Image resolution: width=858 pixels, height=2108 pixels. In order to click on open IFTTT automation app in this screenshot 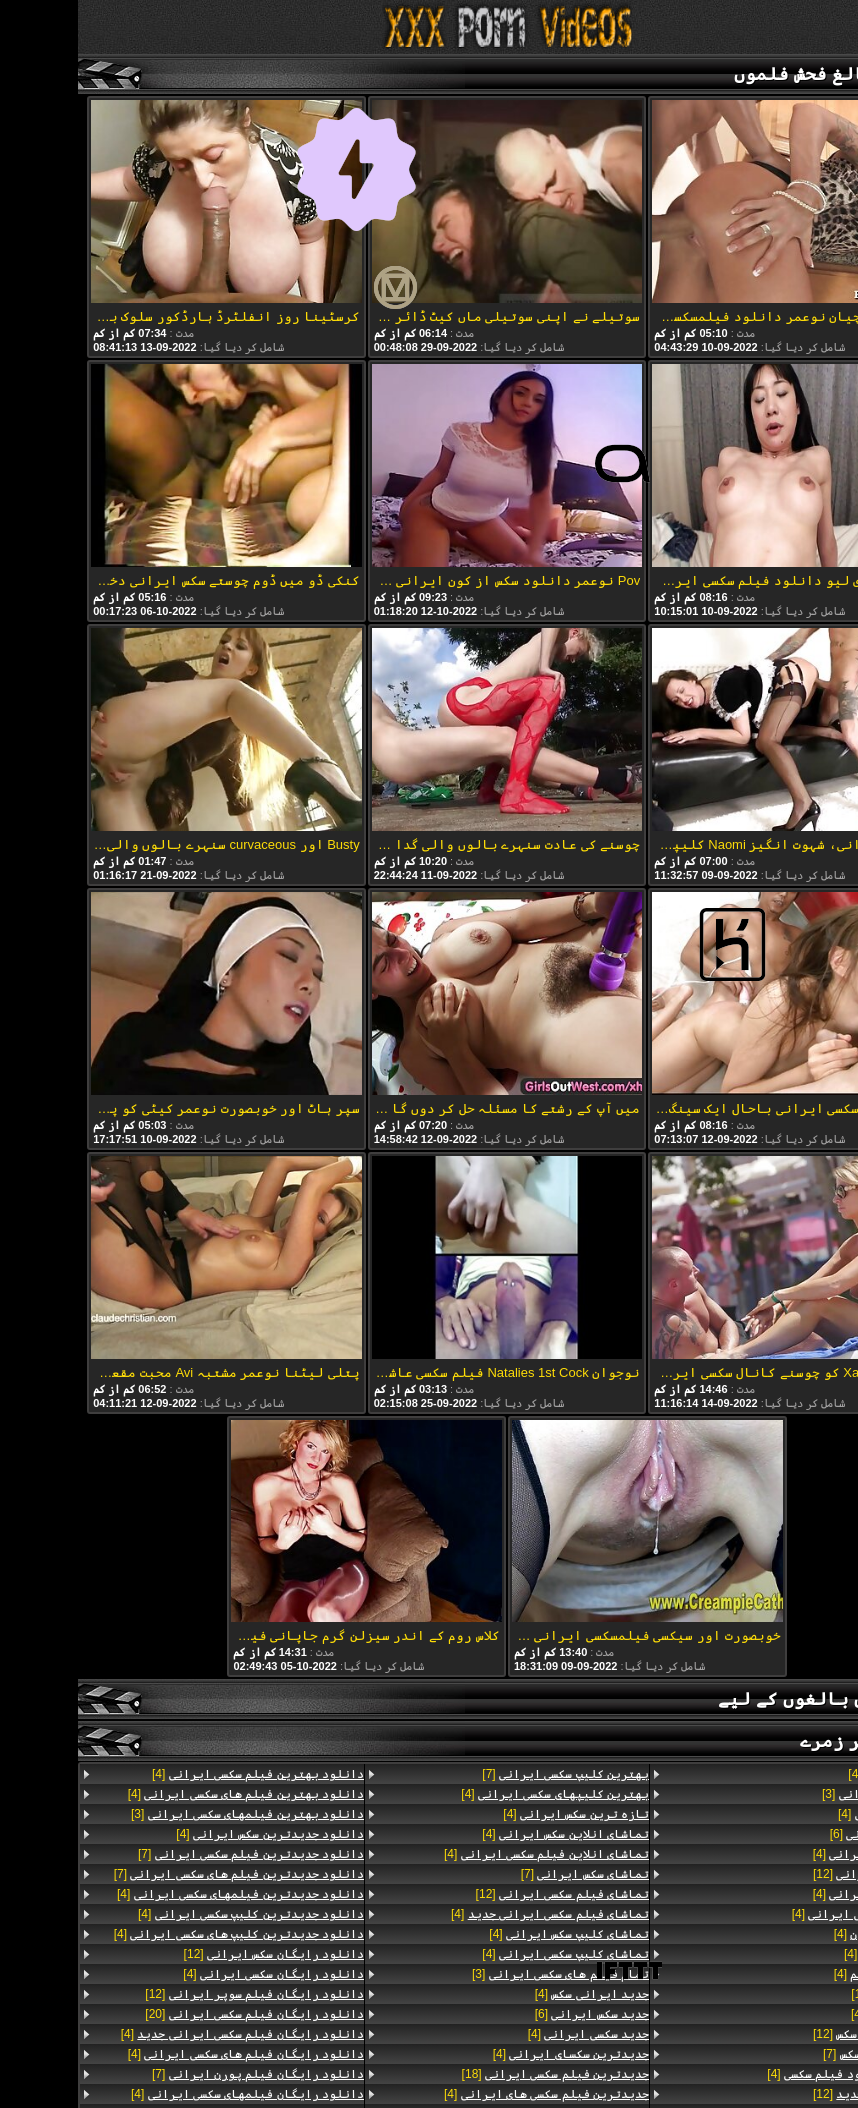, I will do `click(629, 1970)`.